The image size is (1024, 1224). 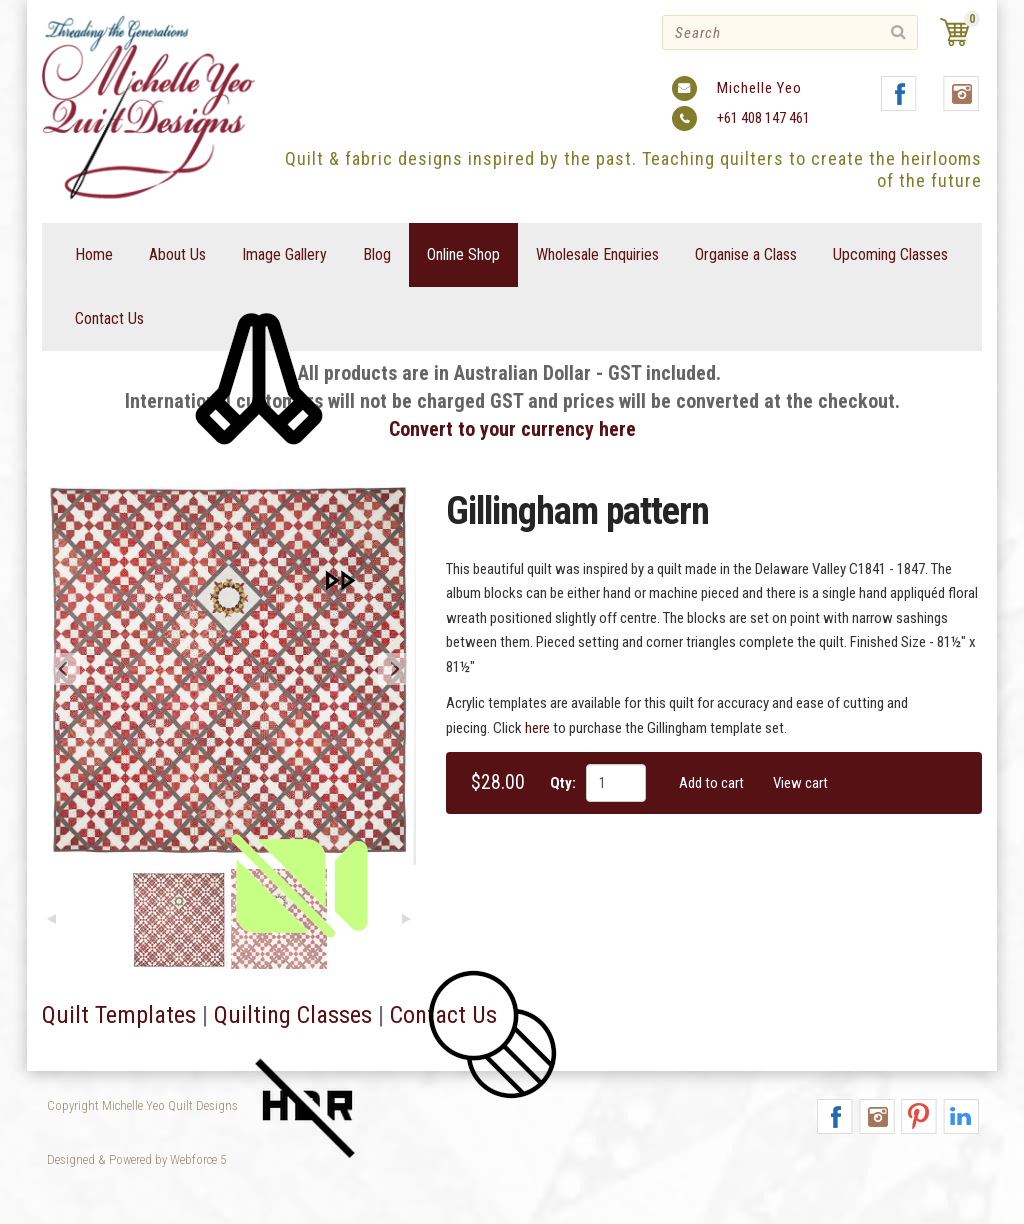 I want to click on disable HDR mode in camera settings, so click(x=307, y=1105).